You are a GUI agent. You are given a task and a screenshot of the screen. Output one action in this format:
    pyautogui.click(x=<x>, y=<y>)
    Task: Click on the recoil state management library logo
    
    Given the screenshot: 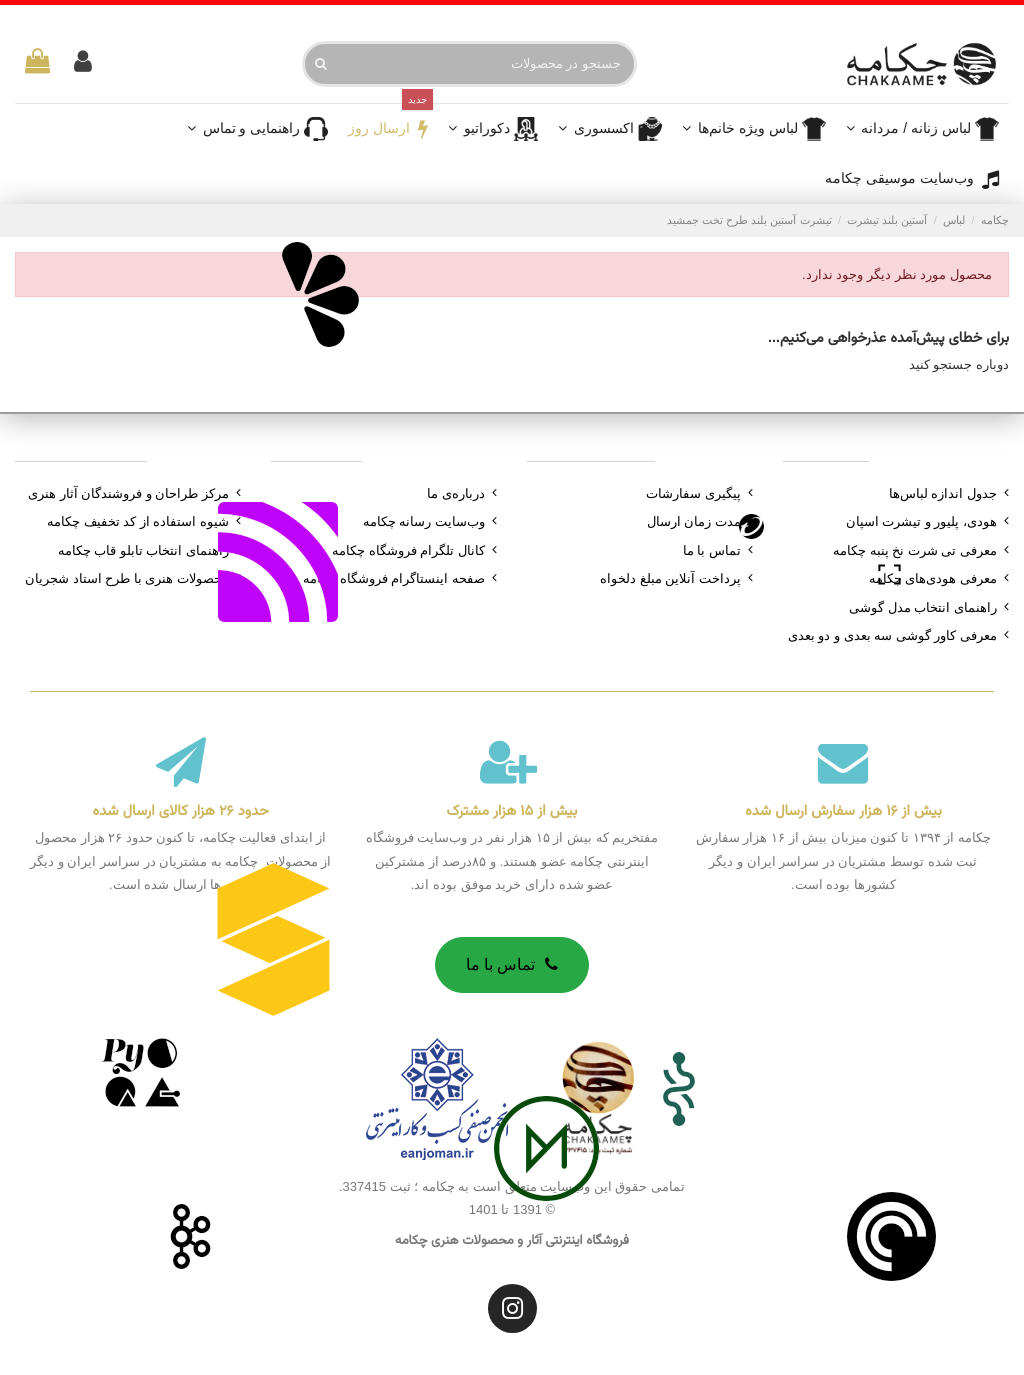 What is the action you would take?
    pyautogui.click(x=679, y=1089)
    